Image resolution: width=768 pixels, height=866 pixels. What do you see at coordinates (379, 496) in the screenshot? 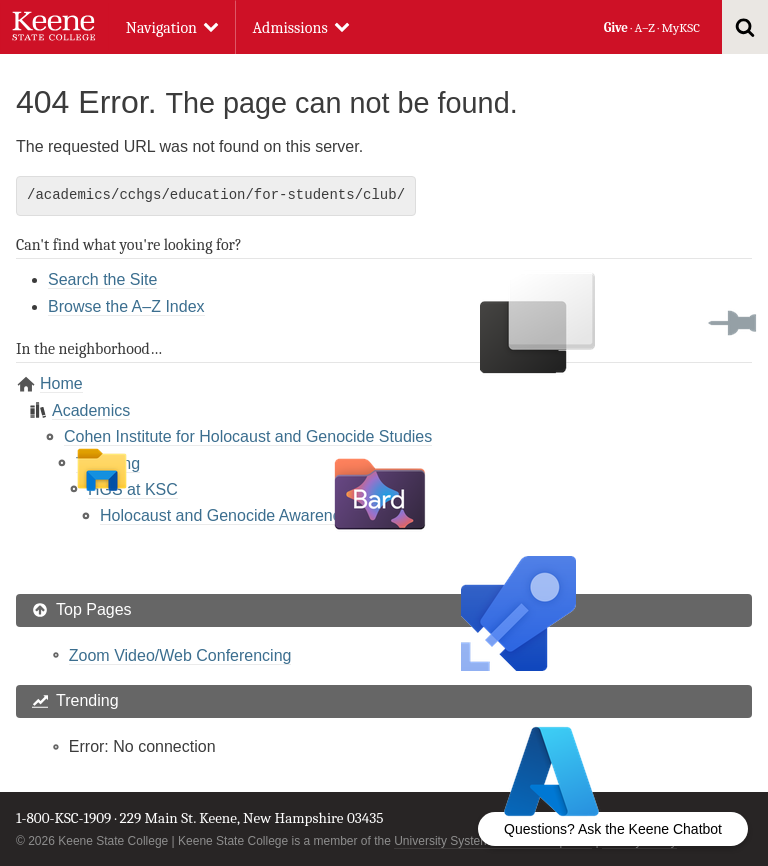
I see `folder containing Google Bard AI files` at bounding box center [379, 496].